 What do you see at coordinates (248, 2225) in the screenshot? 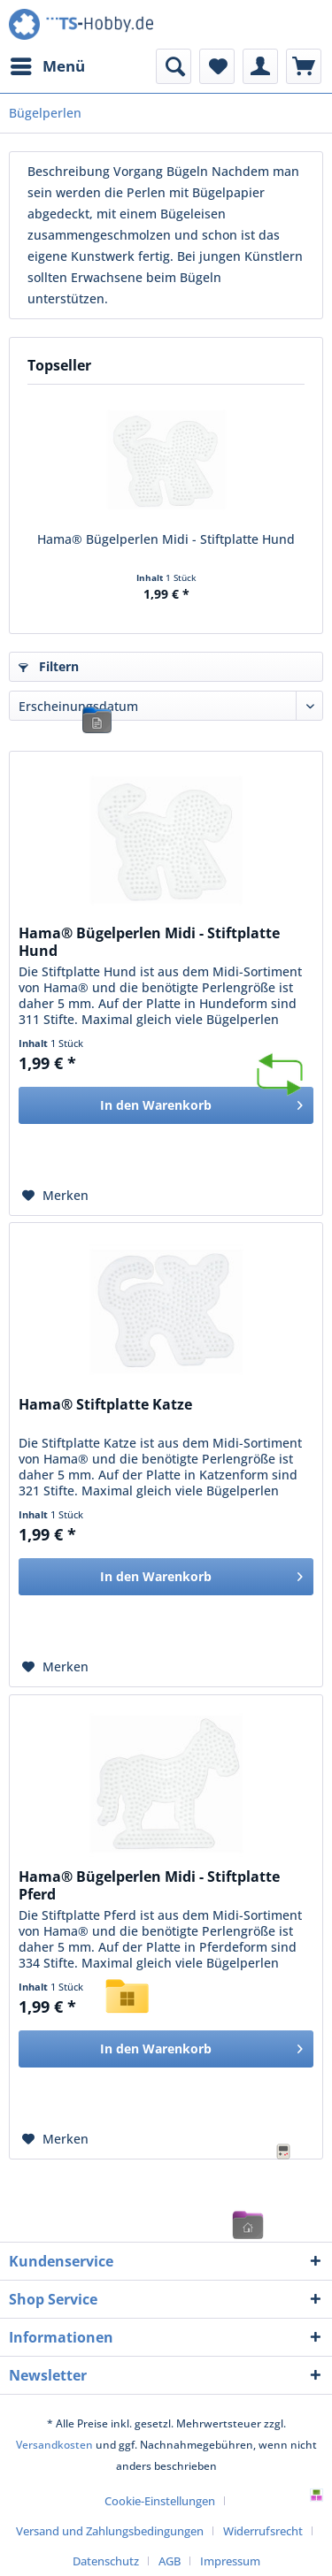
I see `access your home folder` at bounding box center [248, 2225].